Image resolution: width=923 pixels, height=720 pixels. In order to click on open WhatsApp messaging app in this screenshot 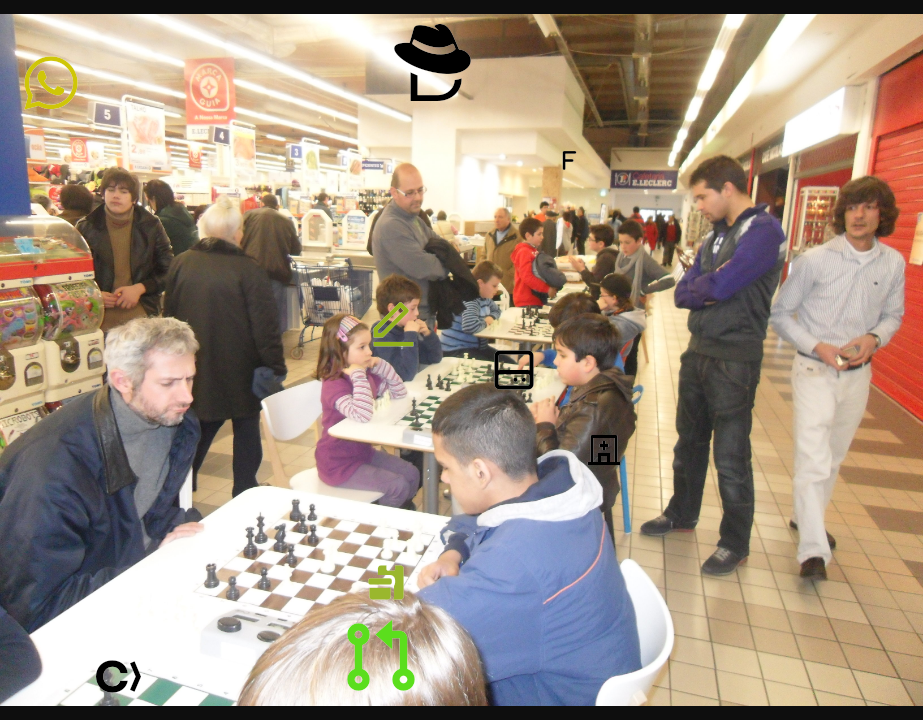, I will do `click(51, 83)`.